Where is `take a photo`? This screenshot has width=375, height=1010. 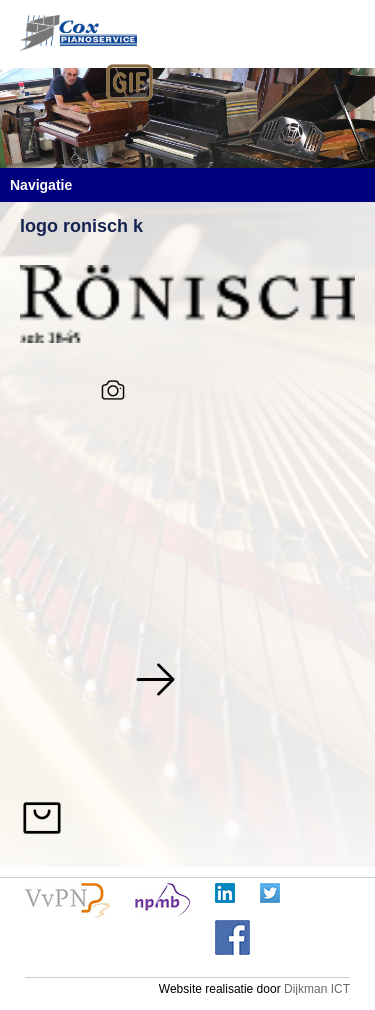 take a photo is located at coordinates (113, 390).